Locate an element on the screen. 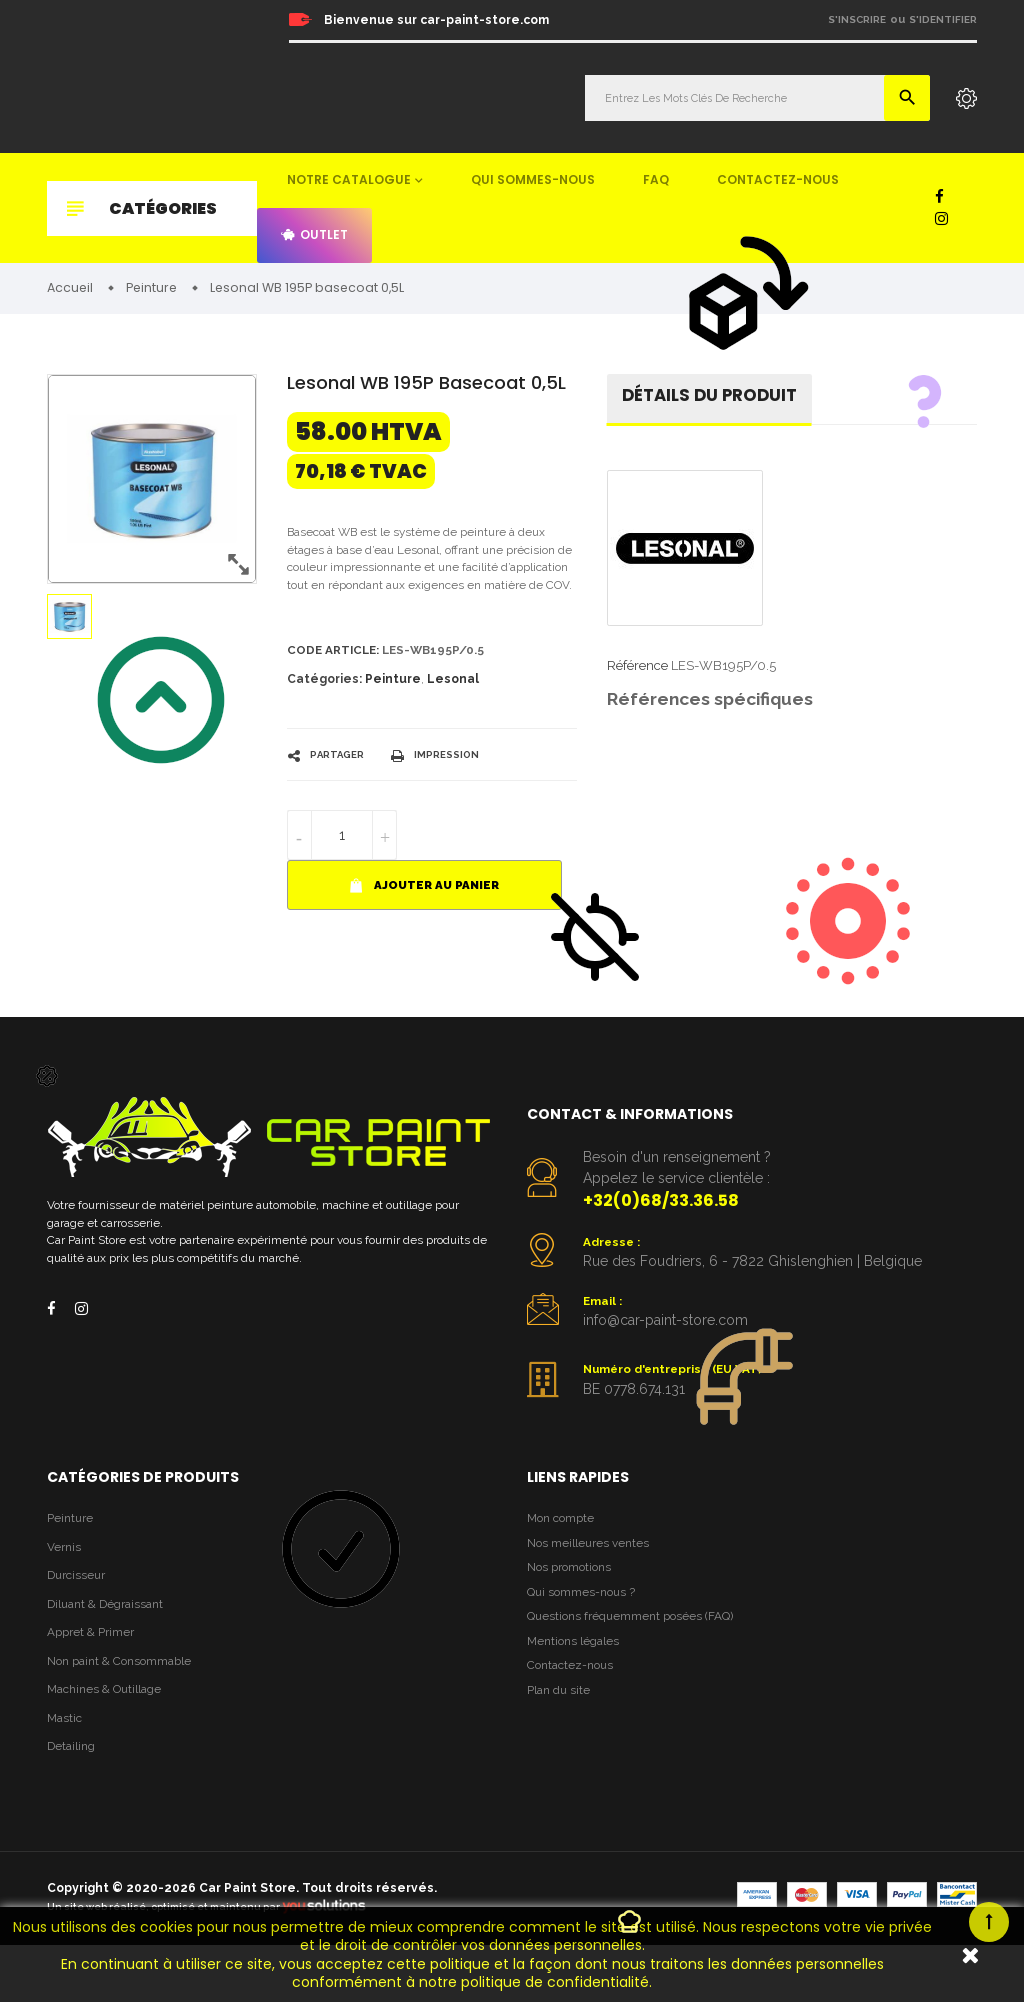 This screenshot has width=1024, height=2002. scroll to top of page is located at coordinates (161, 700).